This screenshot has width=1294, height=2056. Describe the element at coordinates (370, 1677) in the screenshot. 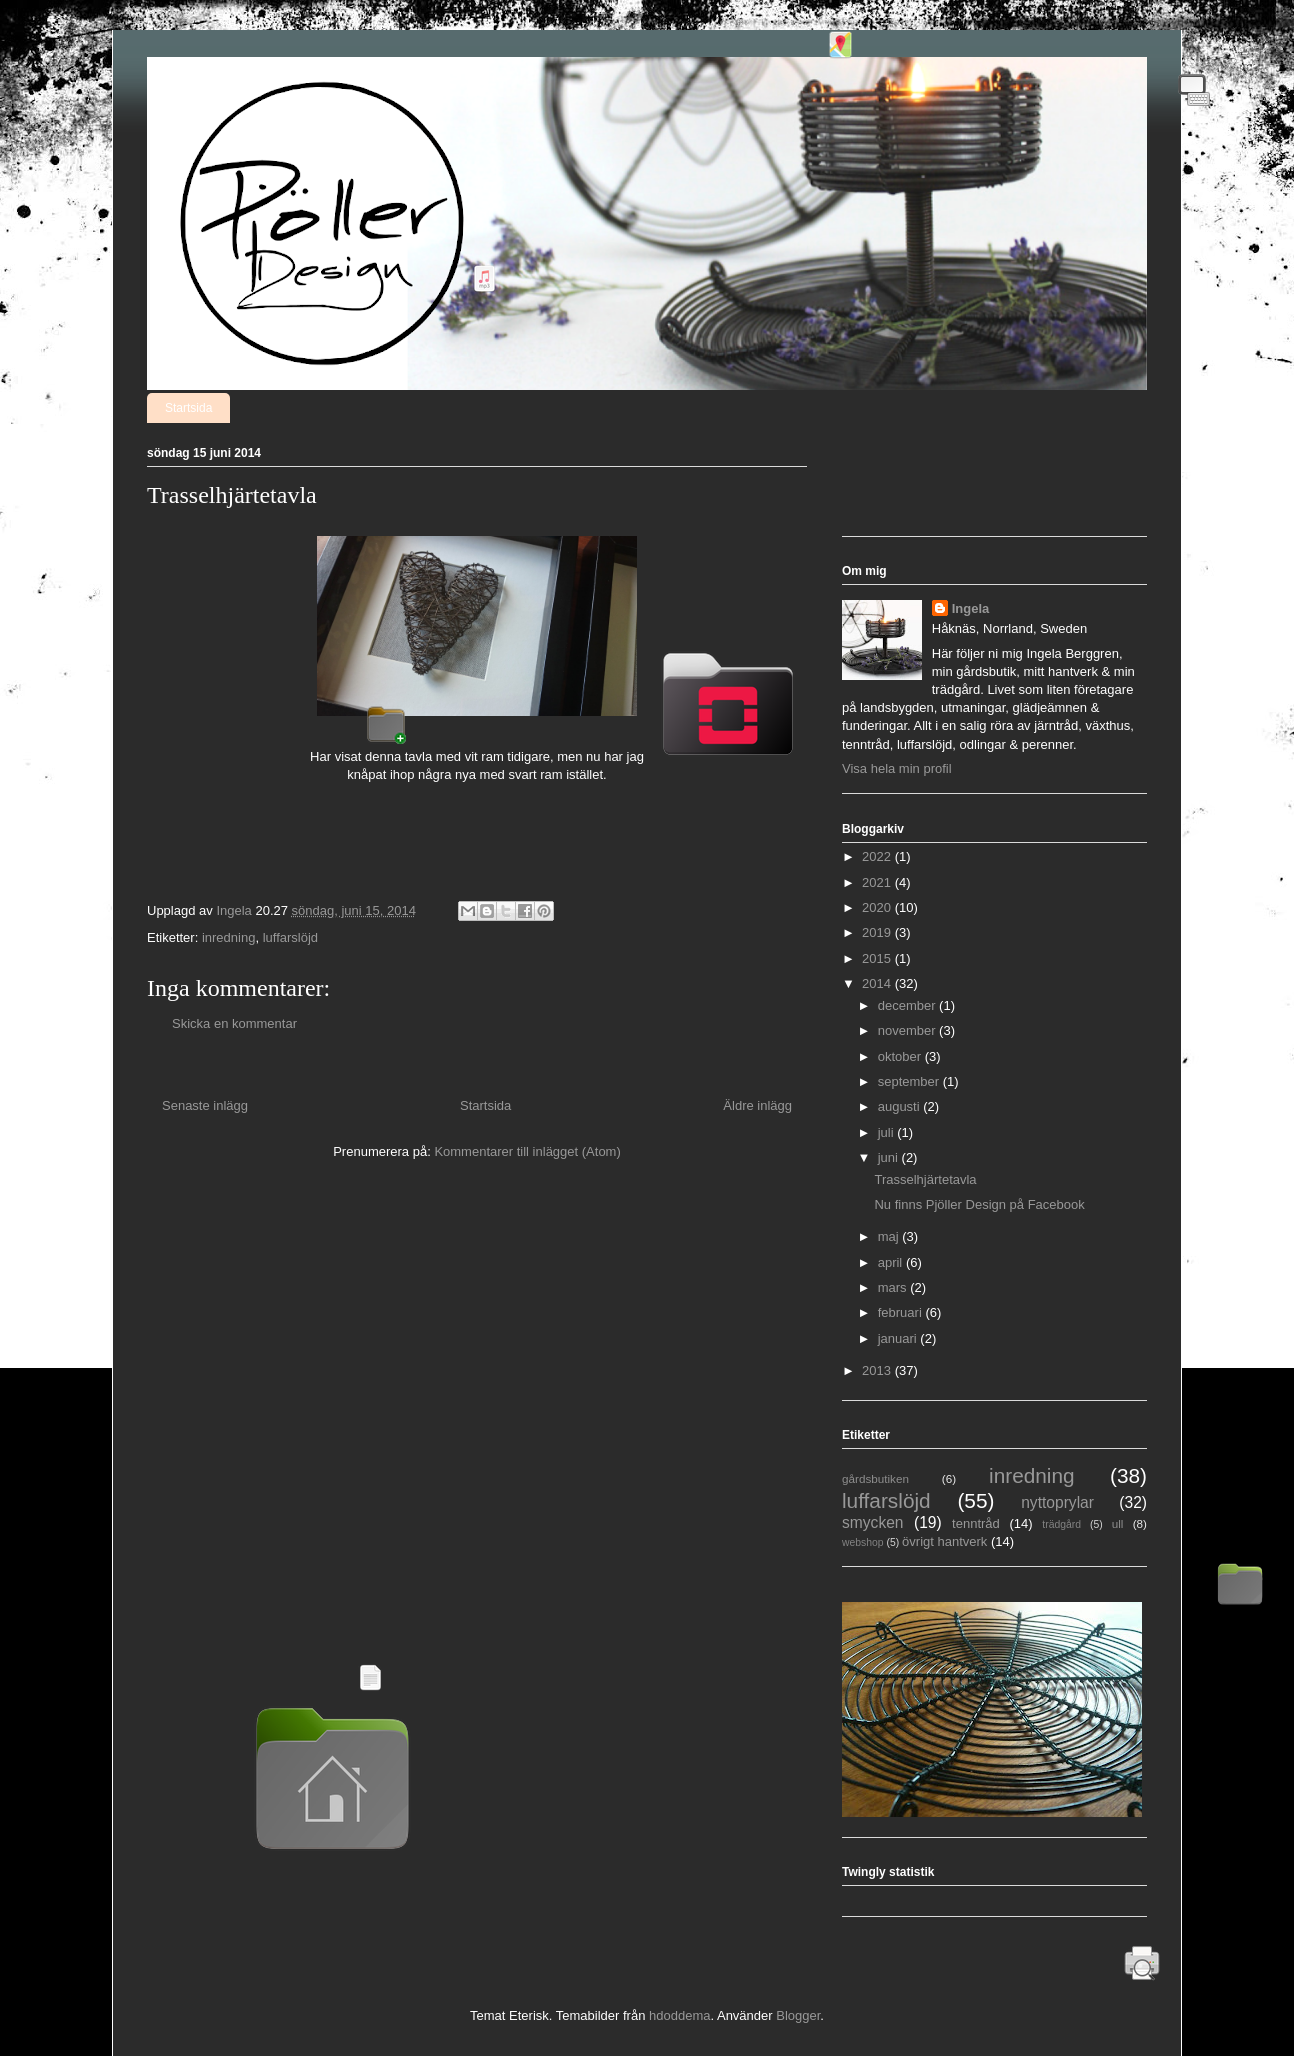

I see `open a text file` at that location.